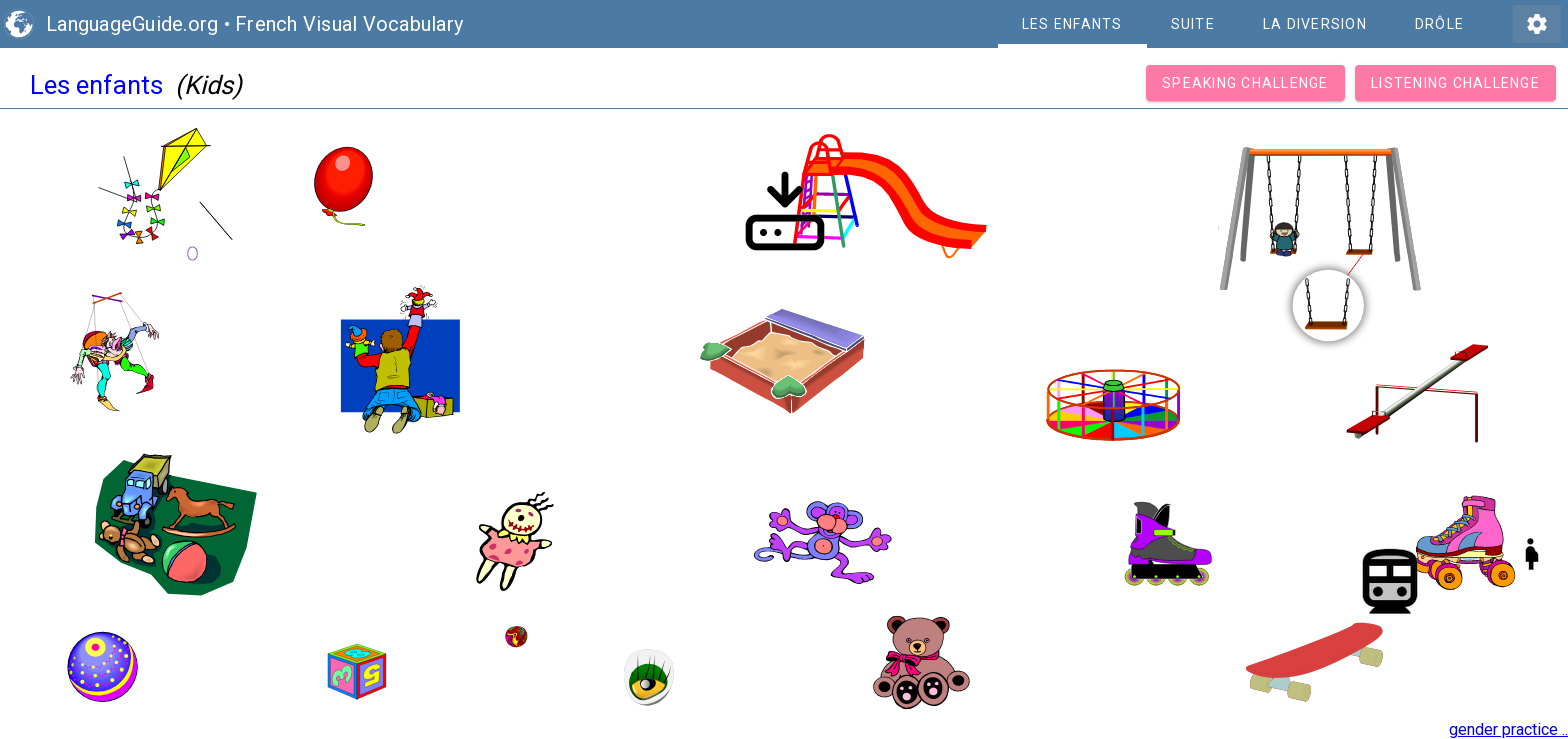 The image size is (1568, 739). Describe the element at coordinates (1390, 583) in the screenshot. I see `get subway or metro directions` at that location.